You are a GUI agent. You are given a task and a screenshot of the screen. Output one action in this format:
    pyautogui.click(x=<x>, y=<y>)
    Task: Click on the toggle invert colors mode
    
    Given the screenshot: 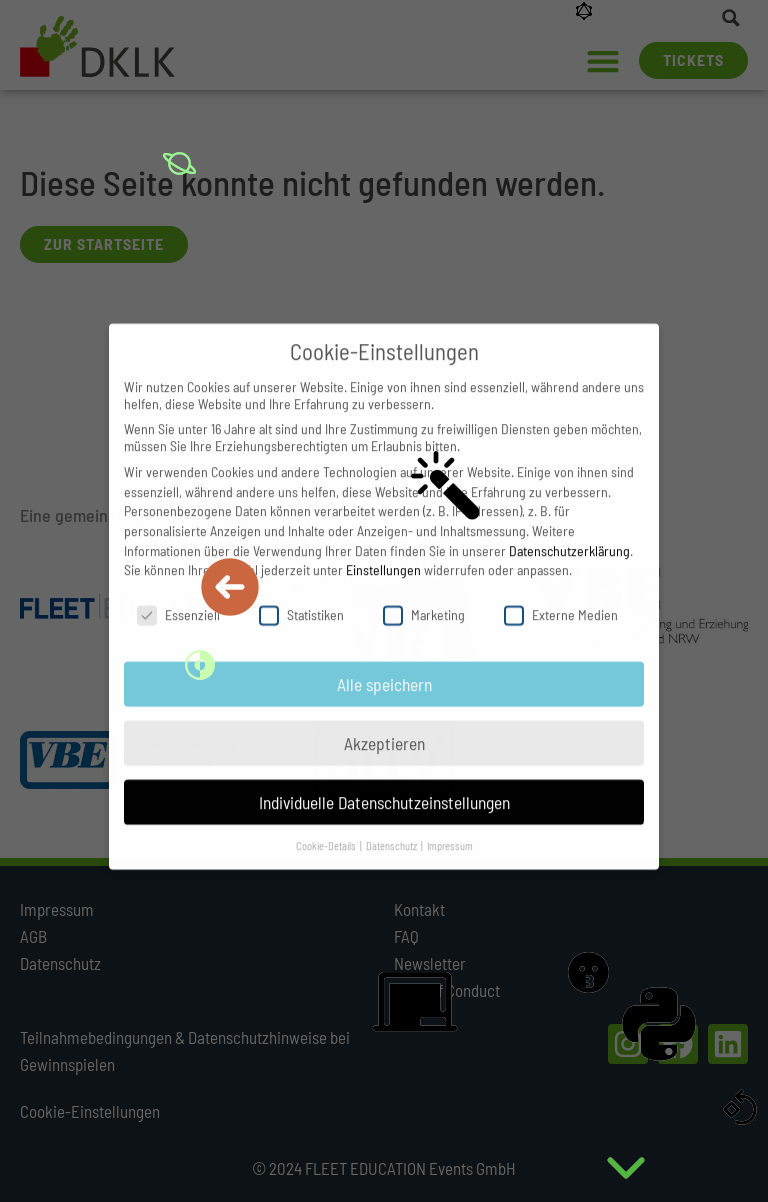 What is the action you would take?
    pyautogui.click(x=200, y=665)
    